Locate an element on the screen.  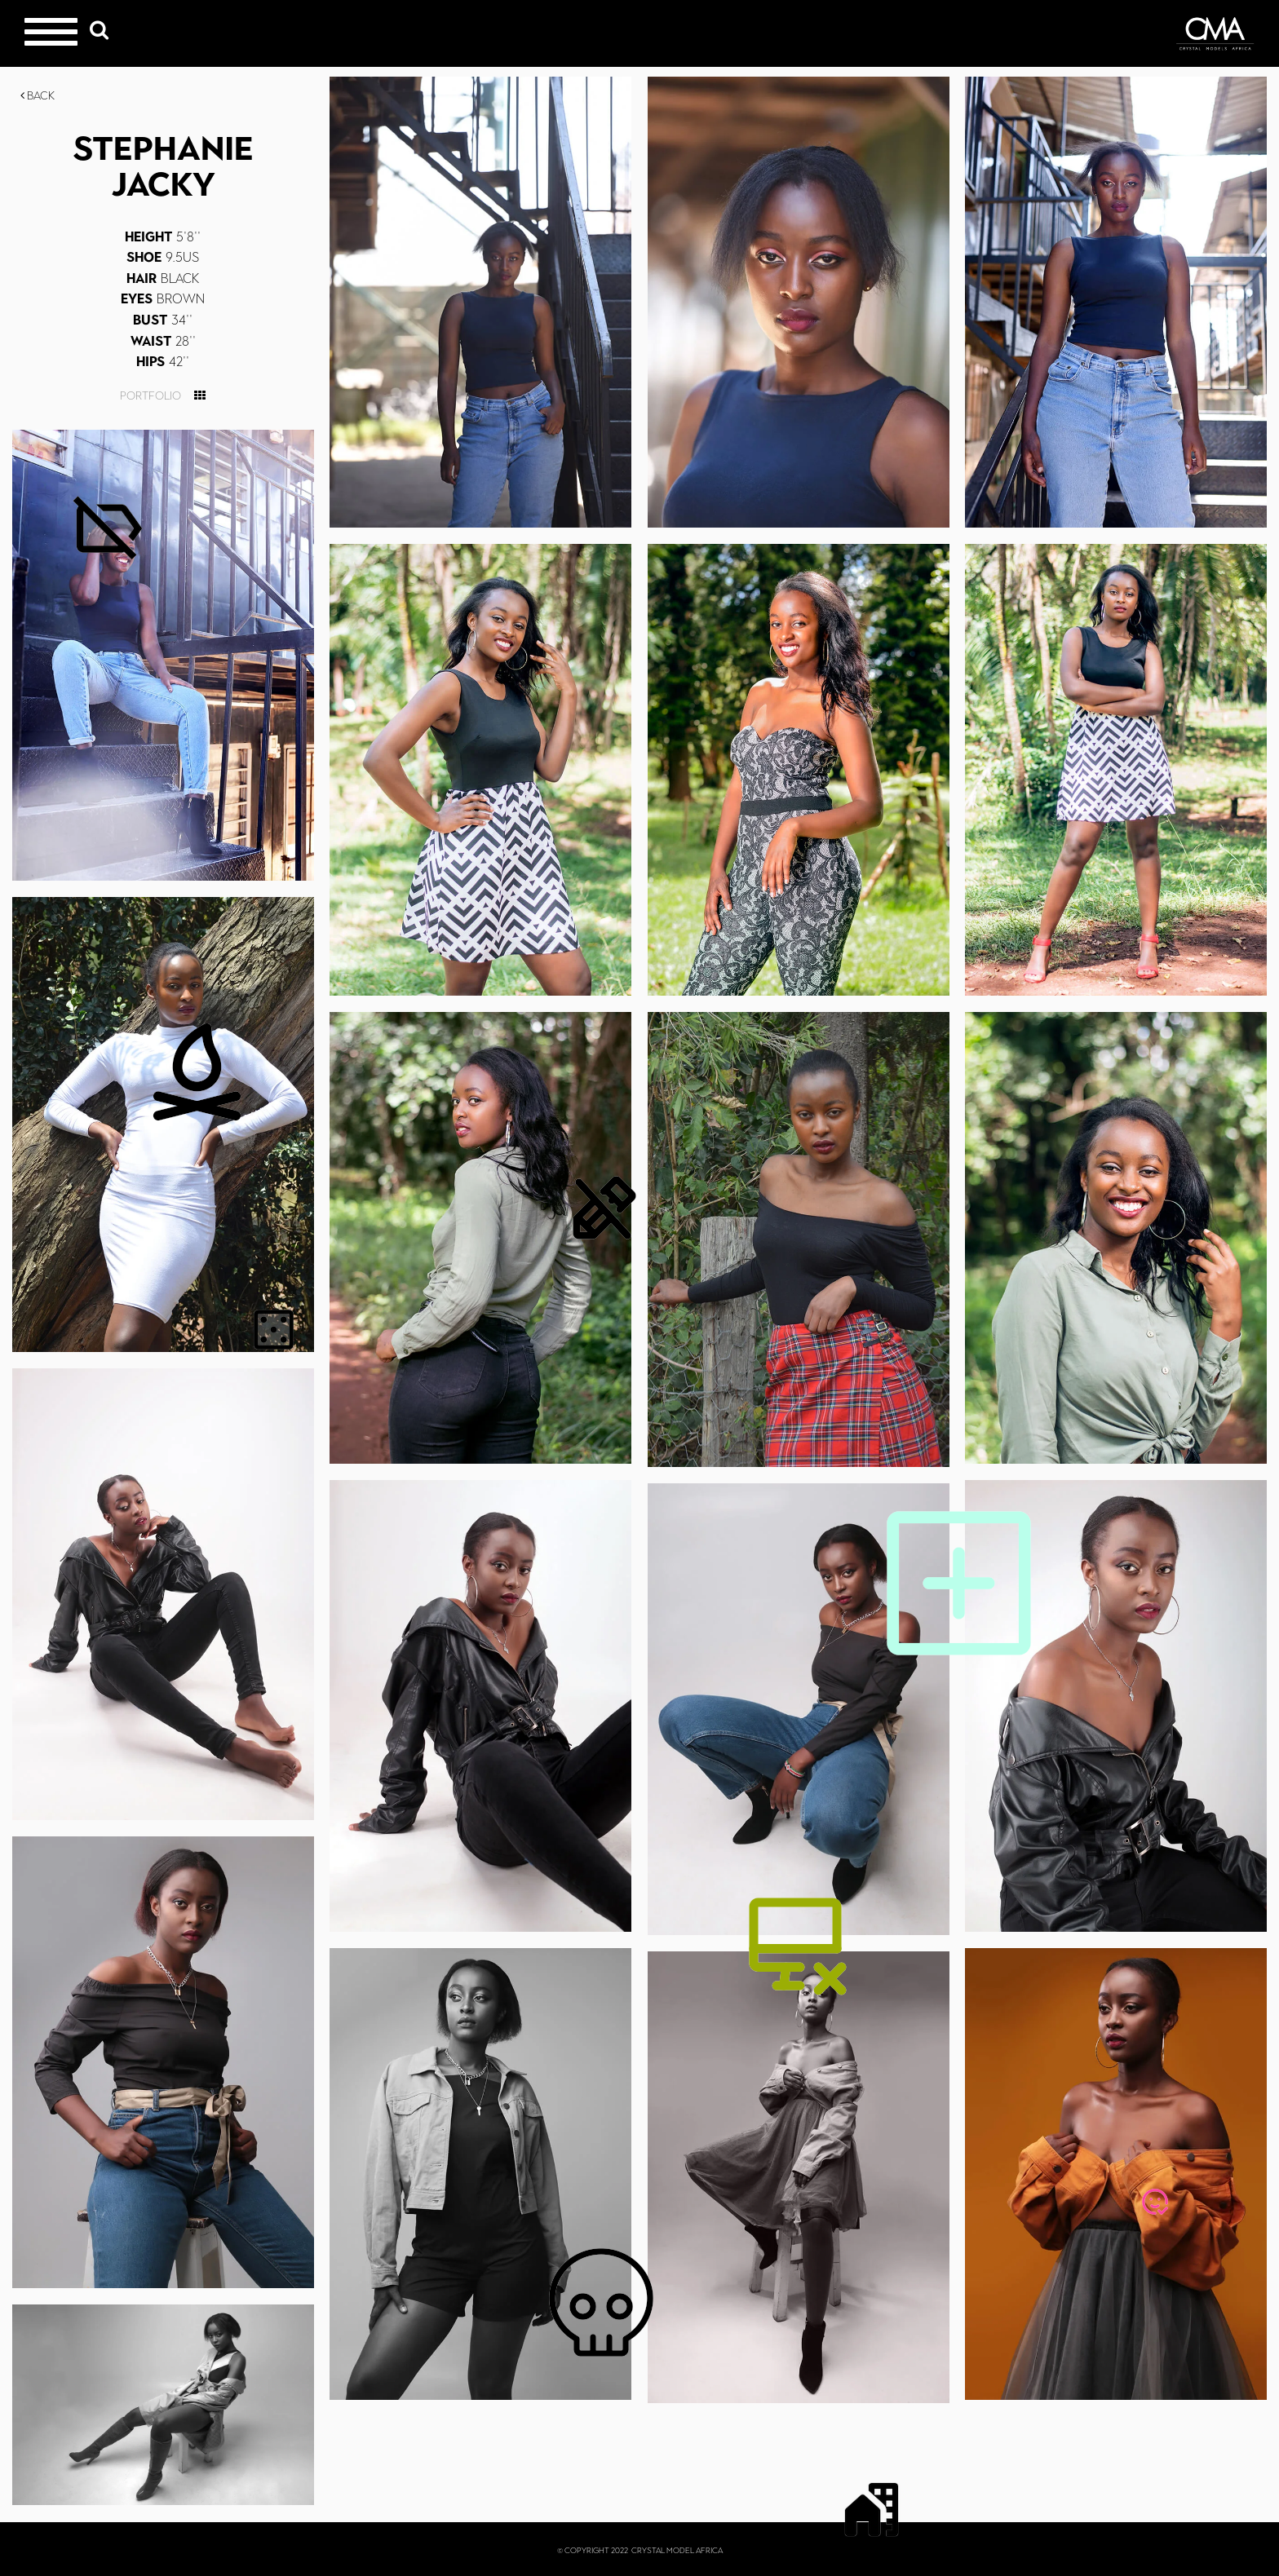
add a new item is located at coordinates (958, 1583).